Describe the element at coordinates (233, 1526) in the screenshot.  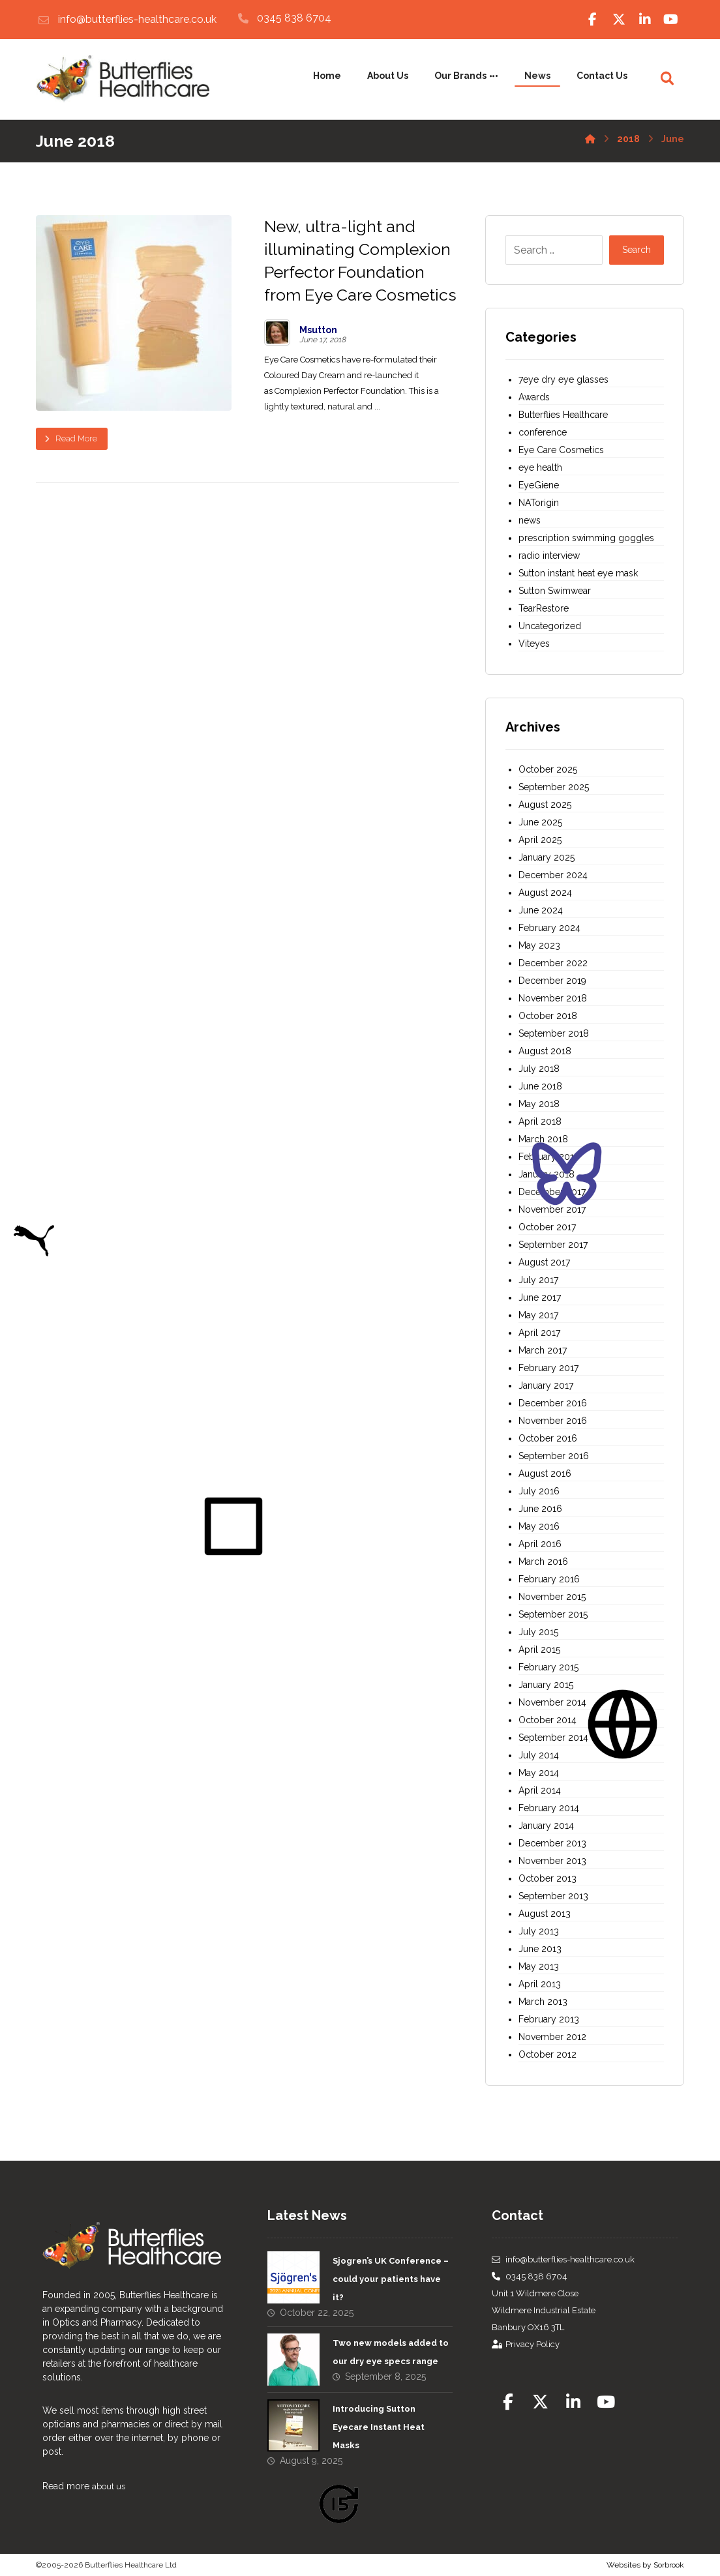
I see `stop media playback` at that location.